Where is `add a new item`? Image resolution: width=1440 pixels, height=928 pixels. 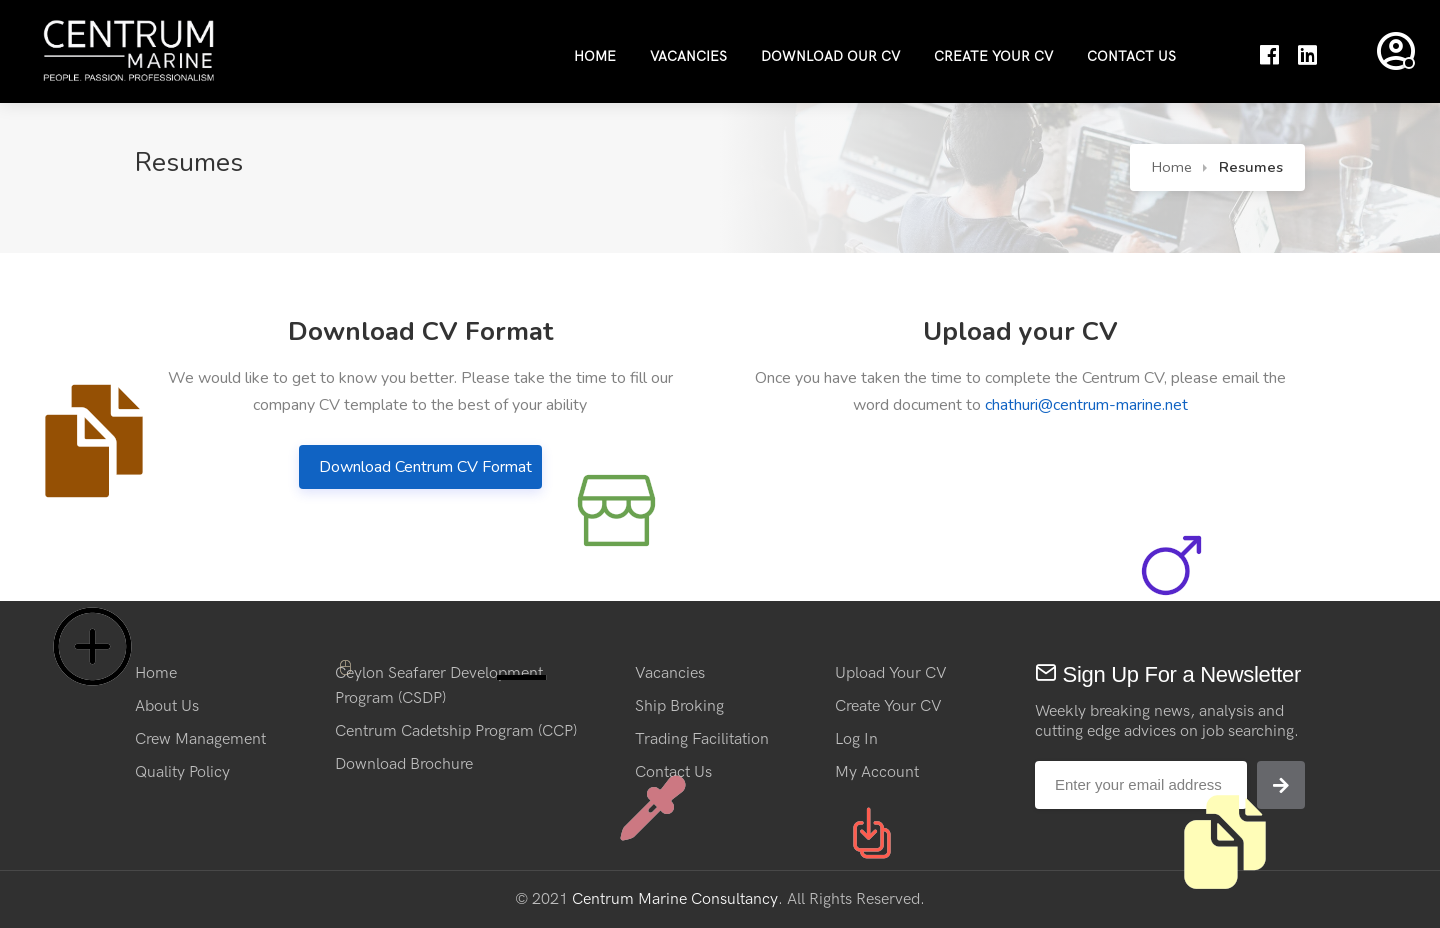
add a new item is located at coordinates (92, 646).